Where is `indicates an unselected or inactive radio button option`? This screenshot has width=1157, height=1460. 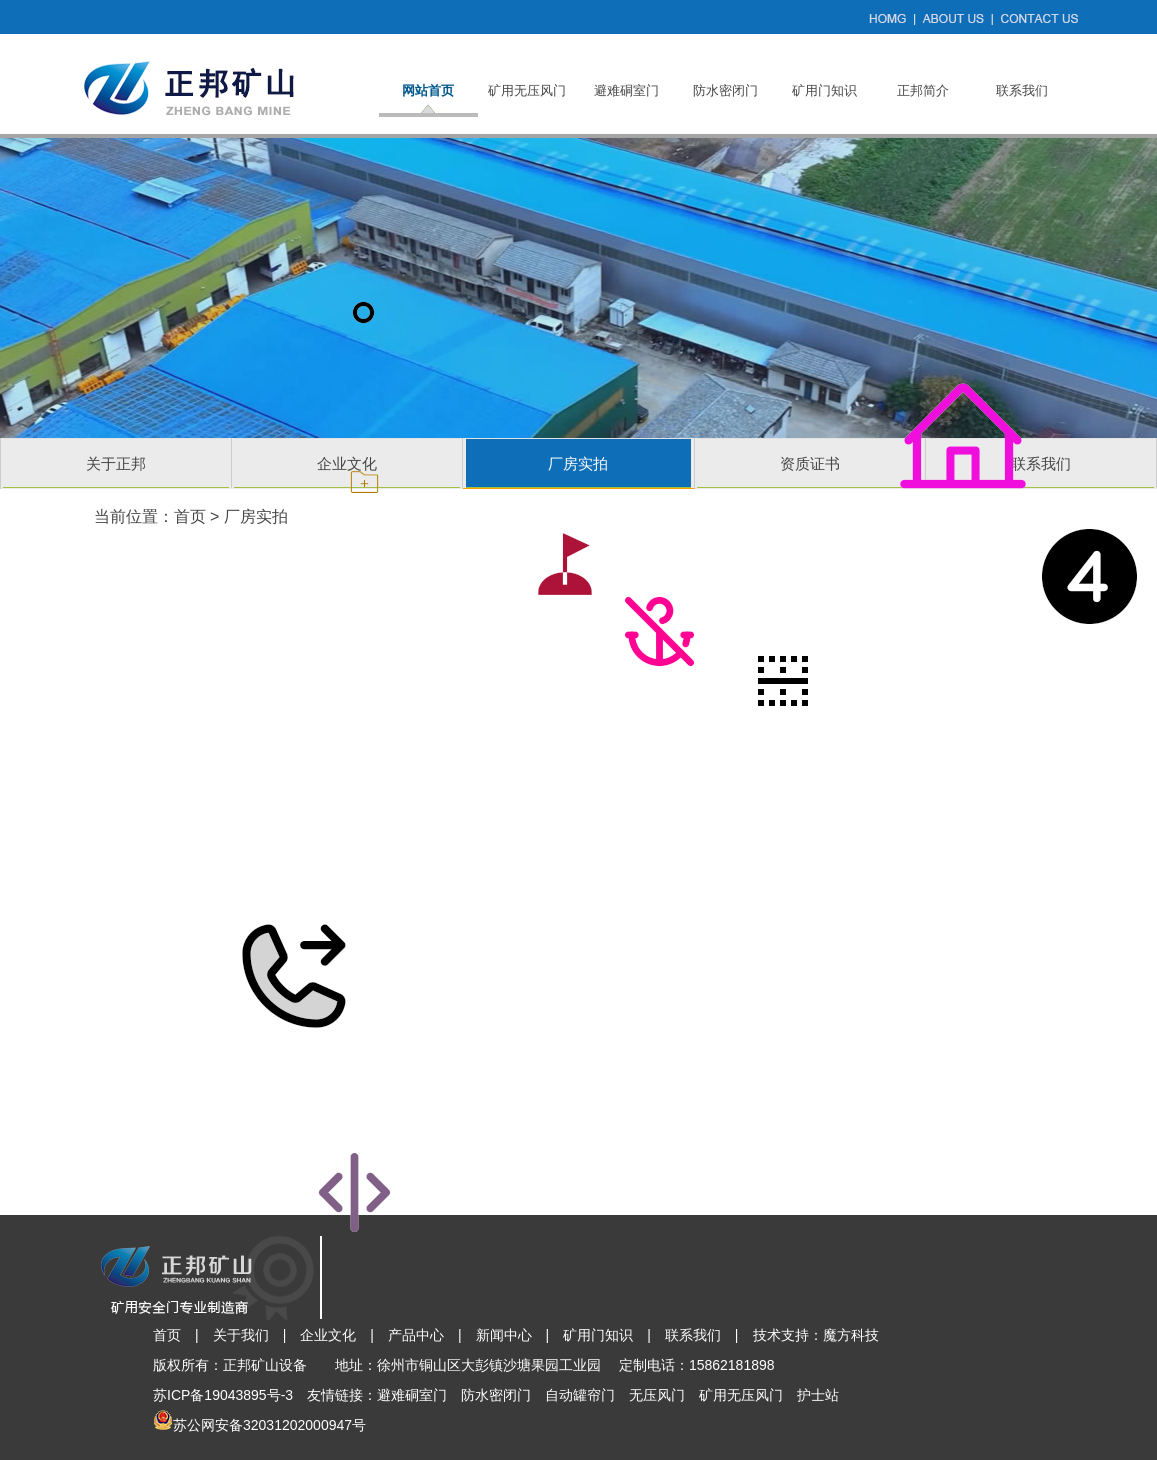
indicates an unselected or inactive radio button option is located at coordinates (363, 312).